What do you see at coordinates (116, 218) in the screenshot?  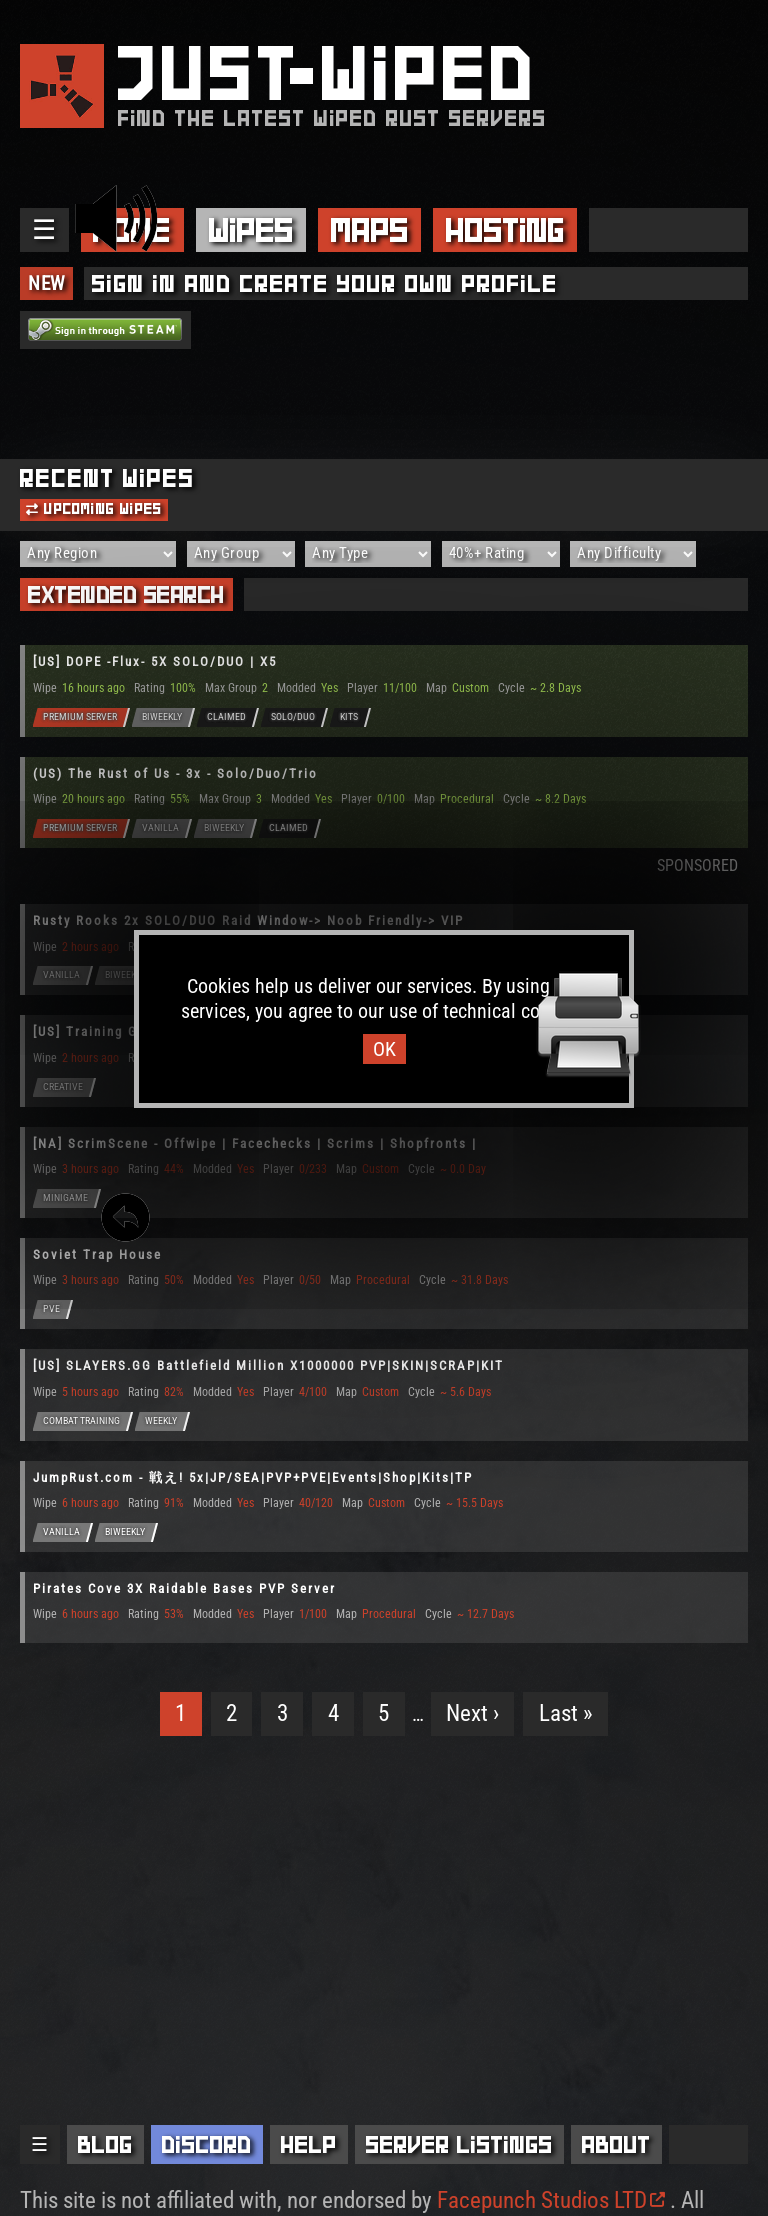 I see `volume is set to high or maximum` at bounding box center [116, 218].